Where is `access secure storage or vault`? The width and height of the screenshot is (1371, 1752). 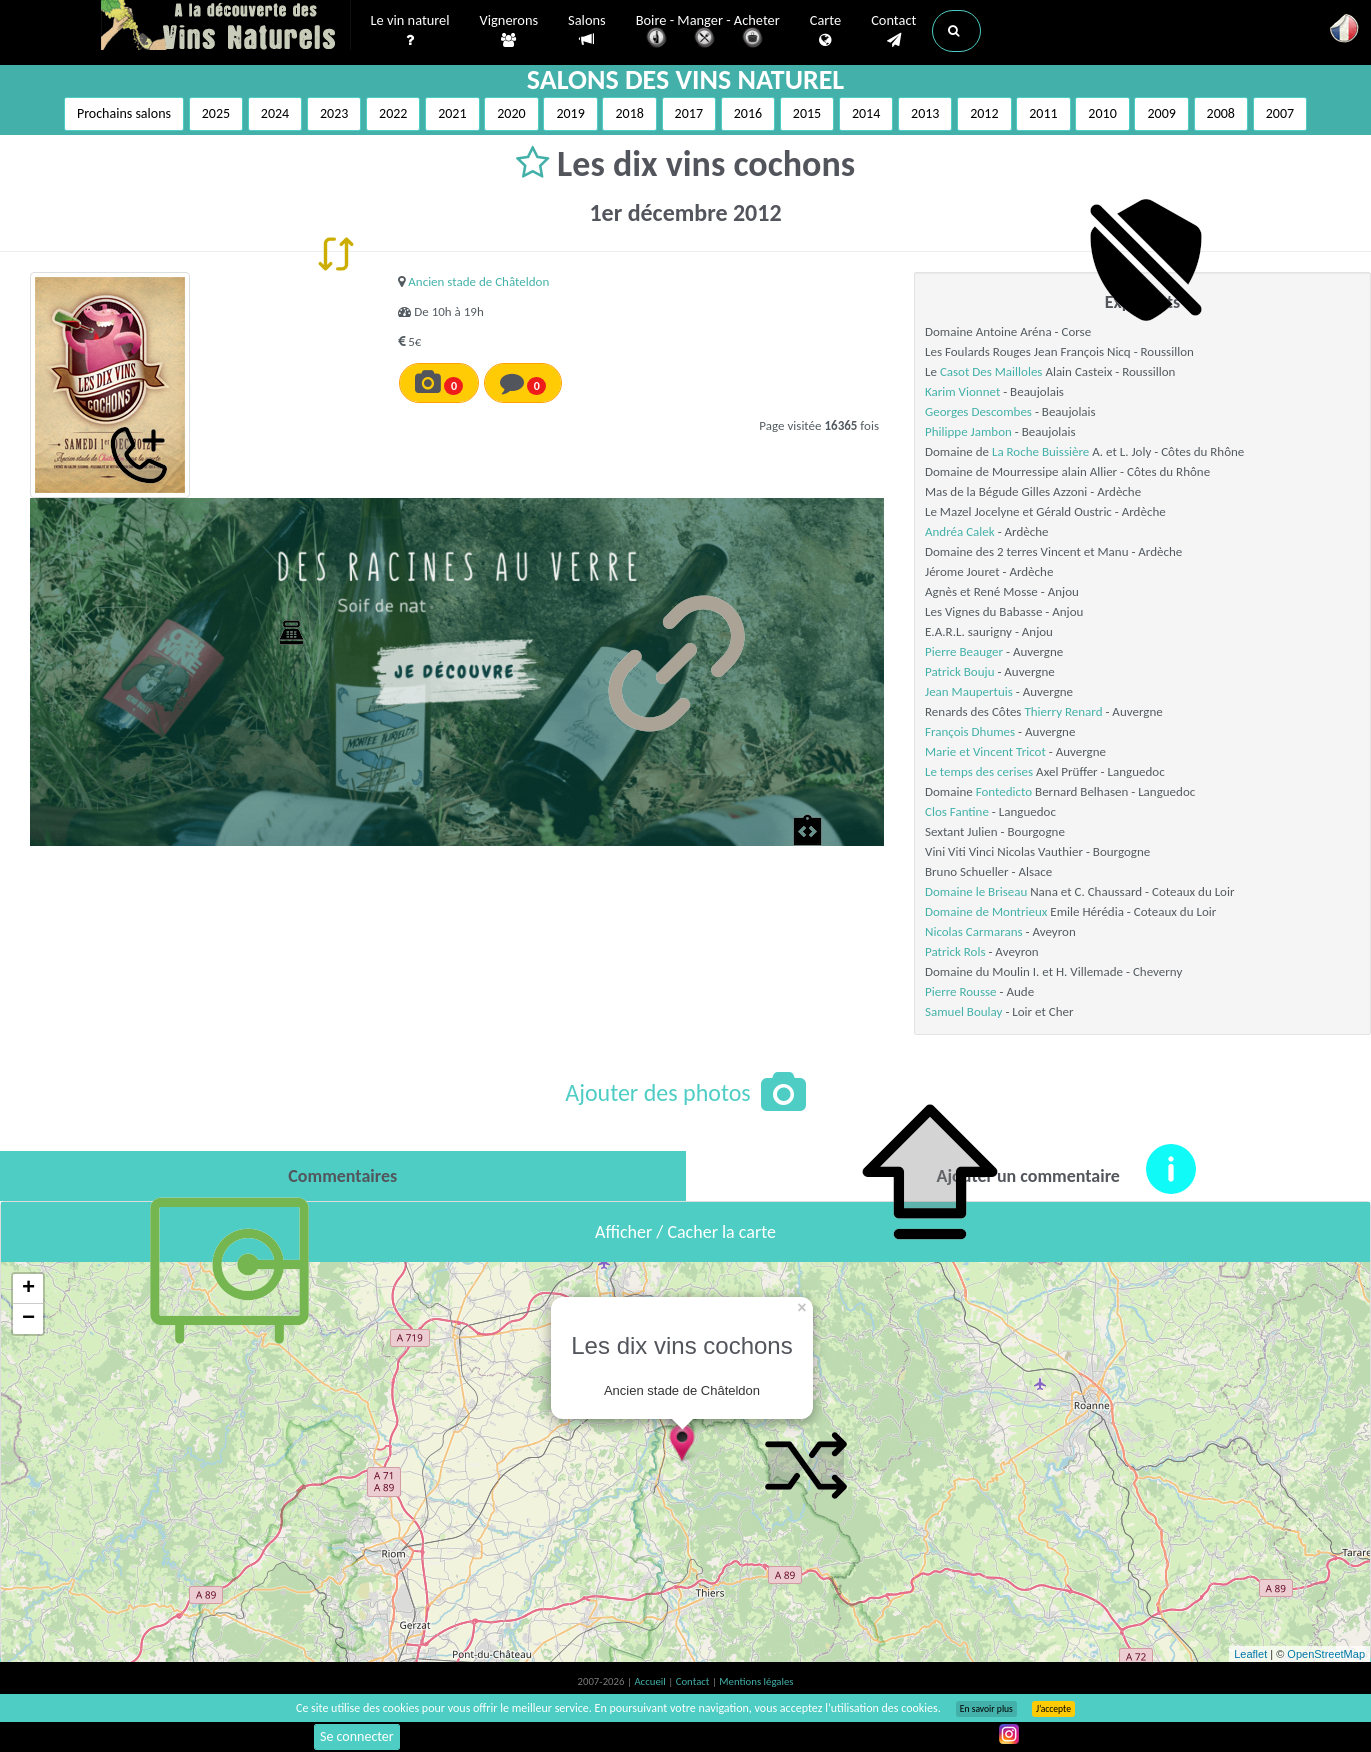
access secure storage or vault is located at coordinates (229, 1264).